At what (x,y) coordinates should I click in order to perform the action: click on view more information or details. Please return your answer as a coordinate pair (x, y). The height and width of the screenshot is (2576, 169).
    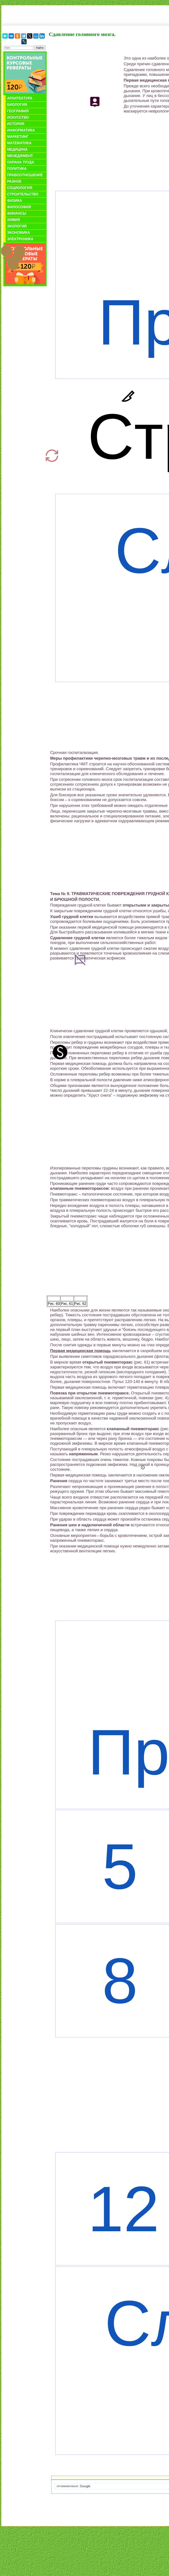
    Looking at the image, I should click on (143, 1467).